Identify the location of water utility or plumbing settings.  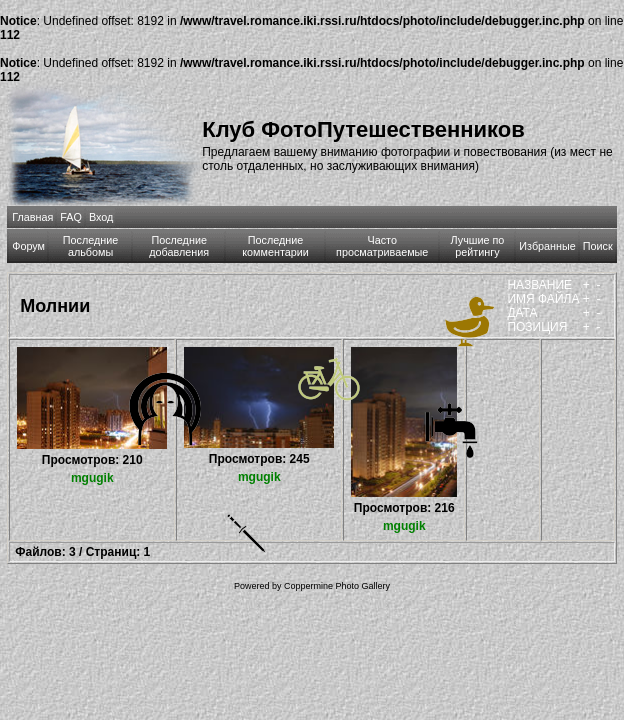
(451, 430).